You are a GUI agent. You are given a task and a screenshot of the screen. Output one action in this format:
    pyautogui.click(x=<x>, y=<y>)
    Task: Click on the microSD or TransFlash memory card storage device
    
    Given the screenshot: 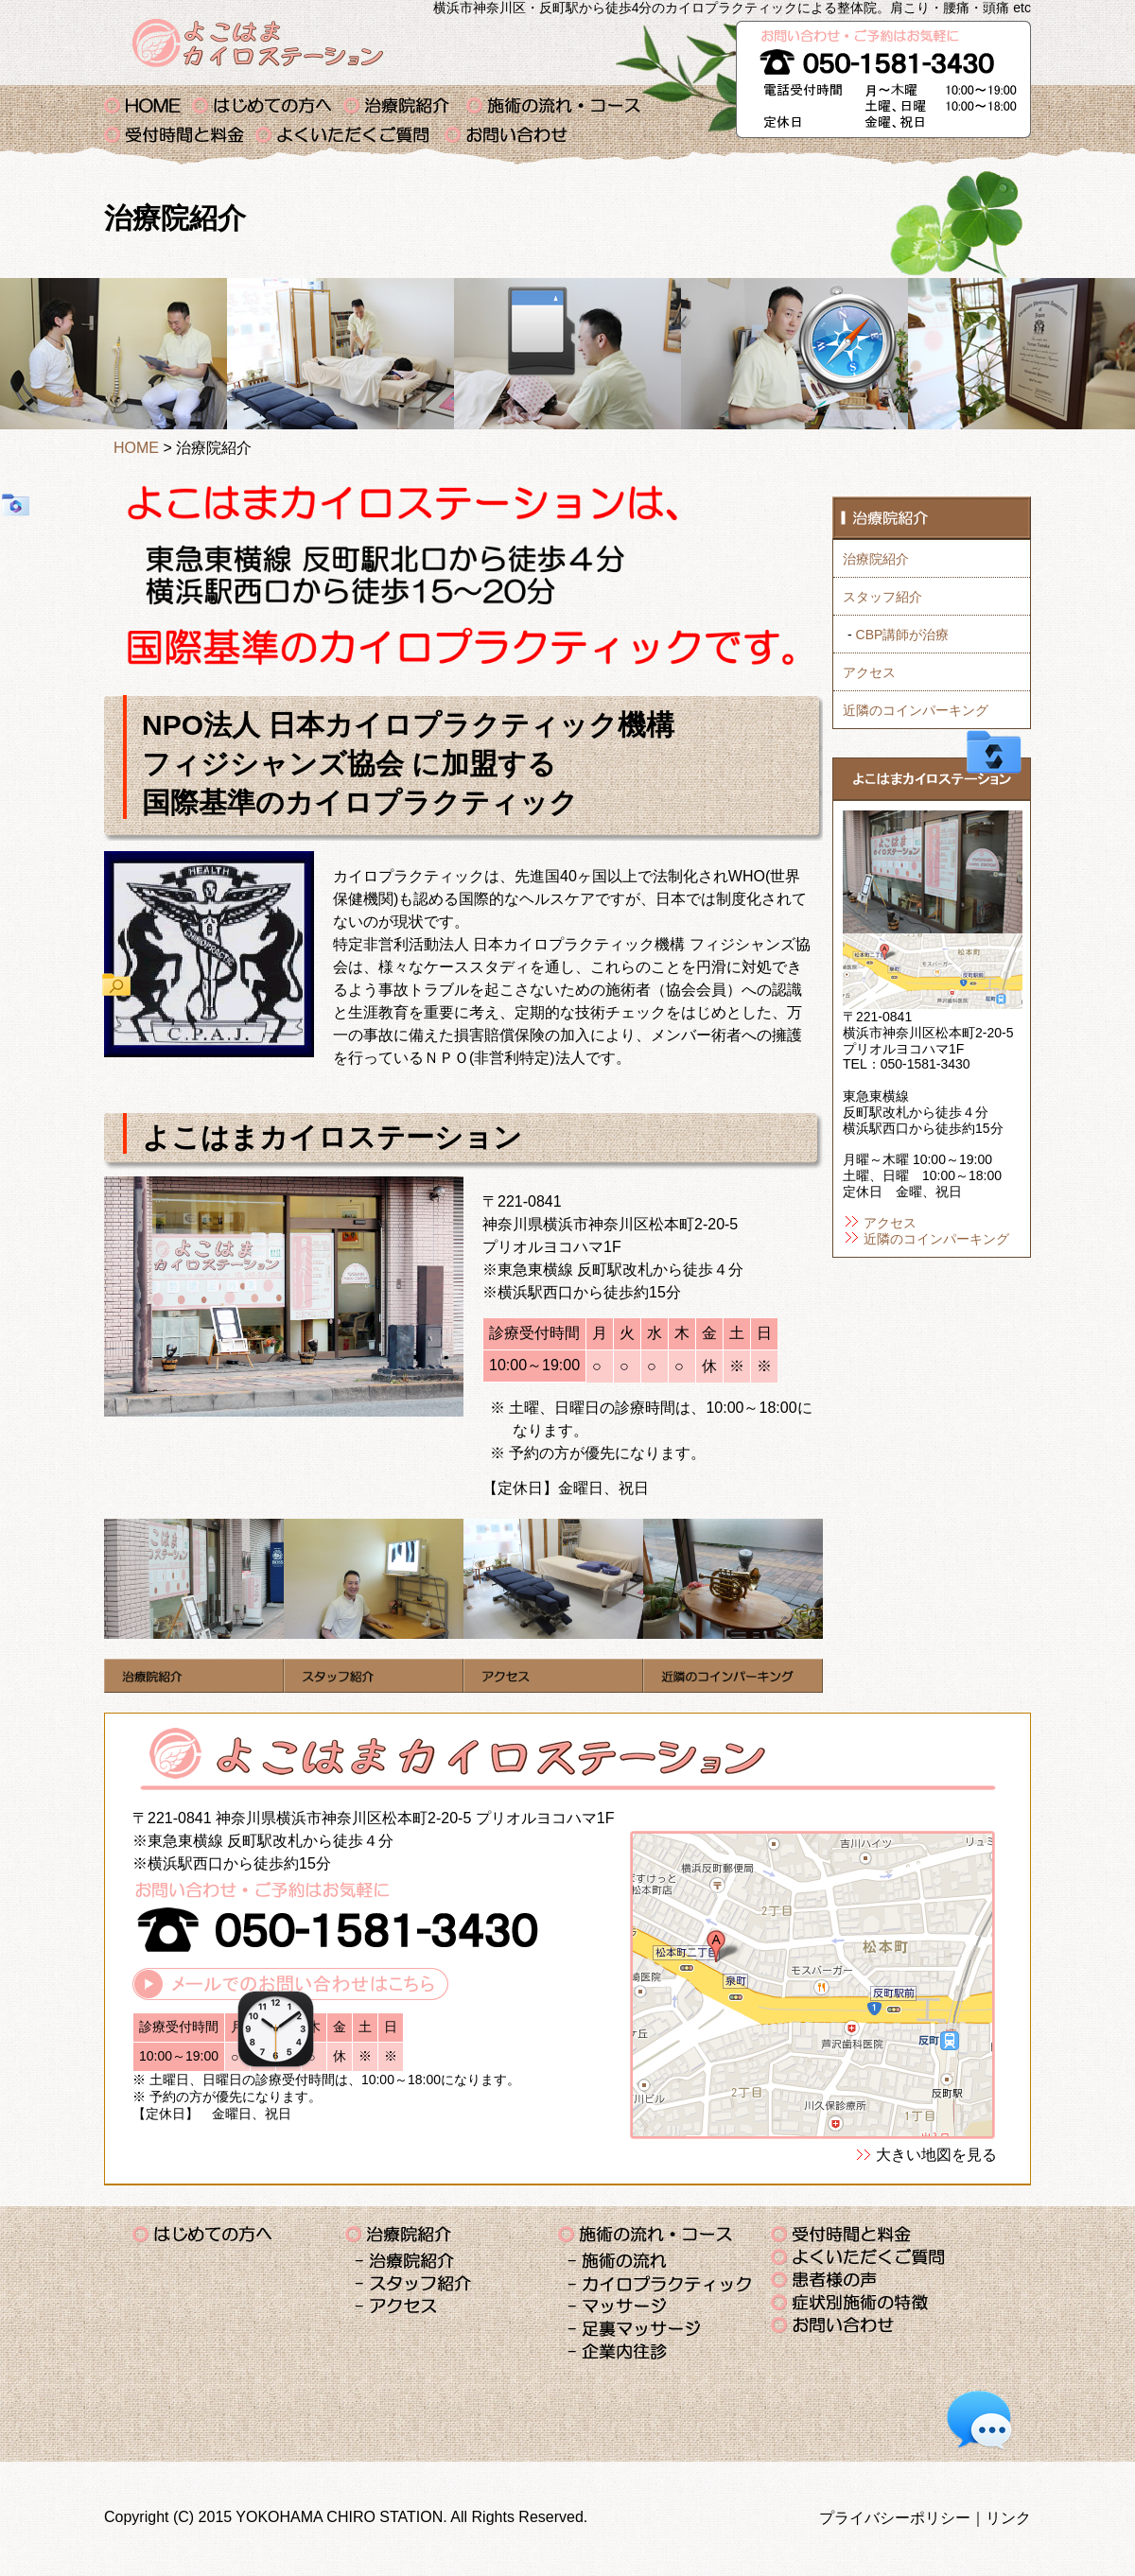 What is the action you would take?
    pyautogui.click(x=543, y=332)
    